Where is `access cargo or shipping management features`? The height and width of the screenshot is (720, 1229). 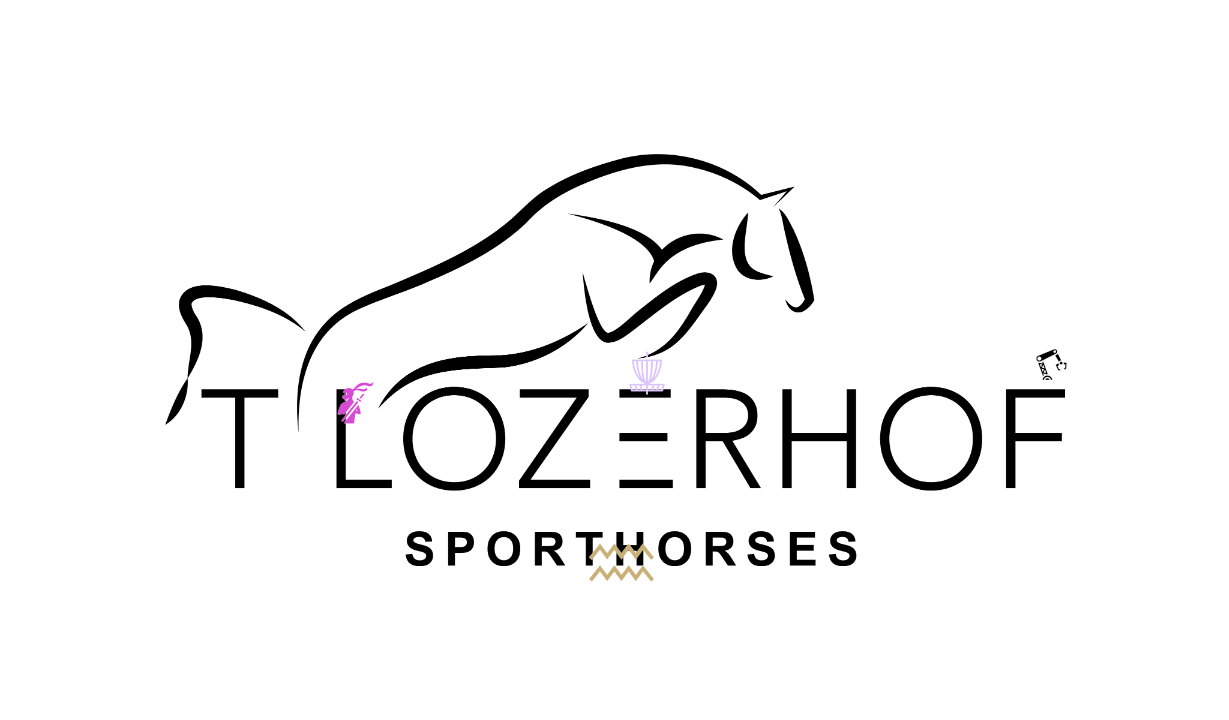 access cargo or shipping management features is located at coordinates (1051, 364).